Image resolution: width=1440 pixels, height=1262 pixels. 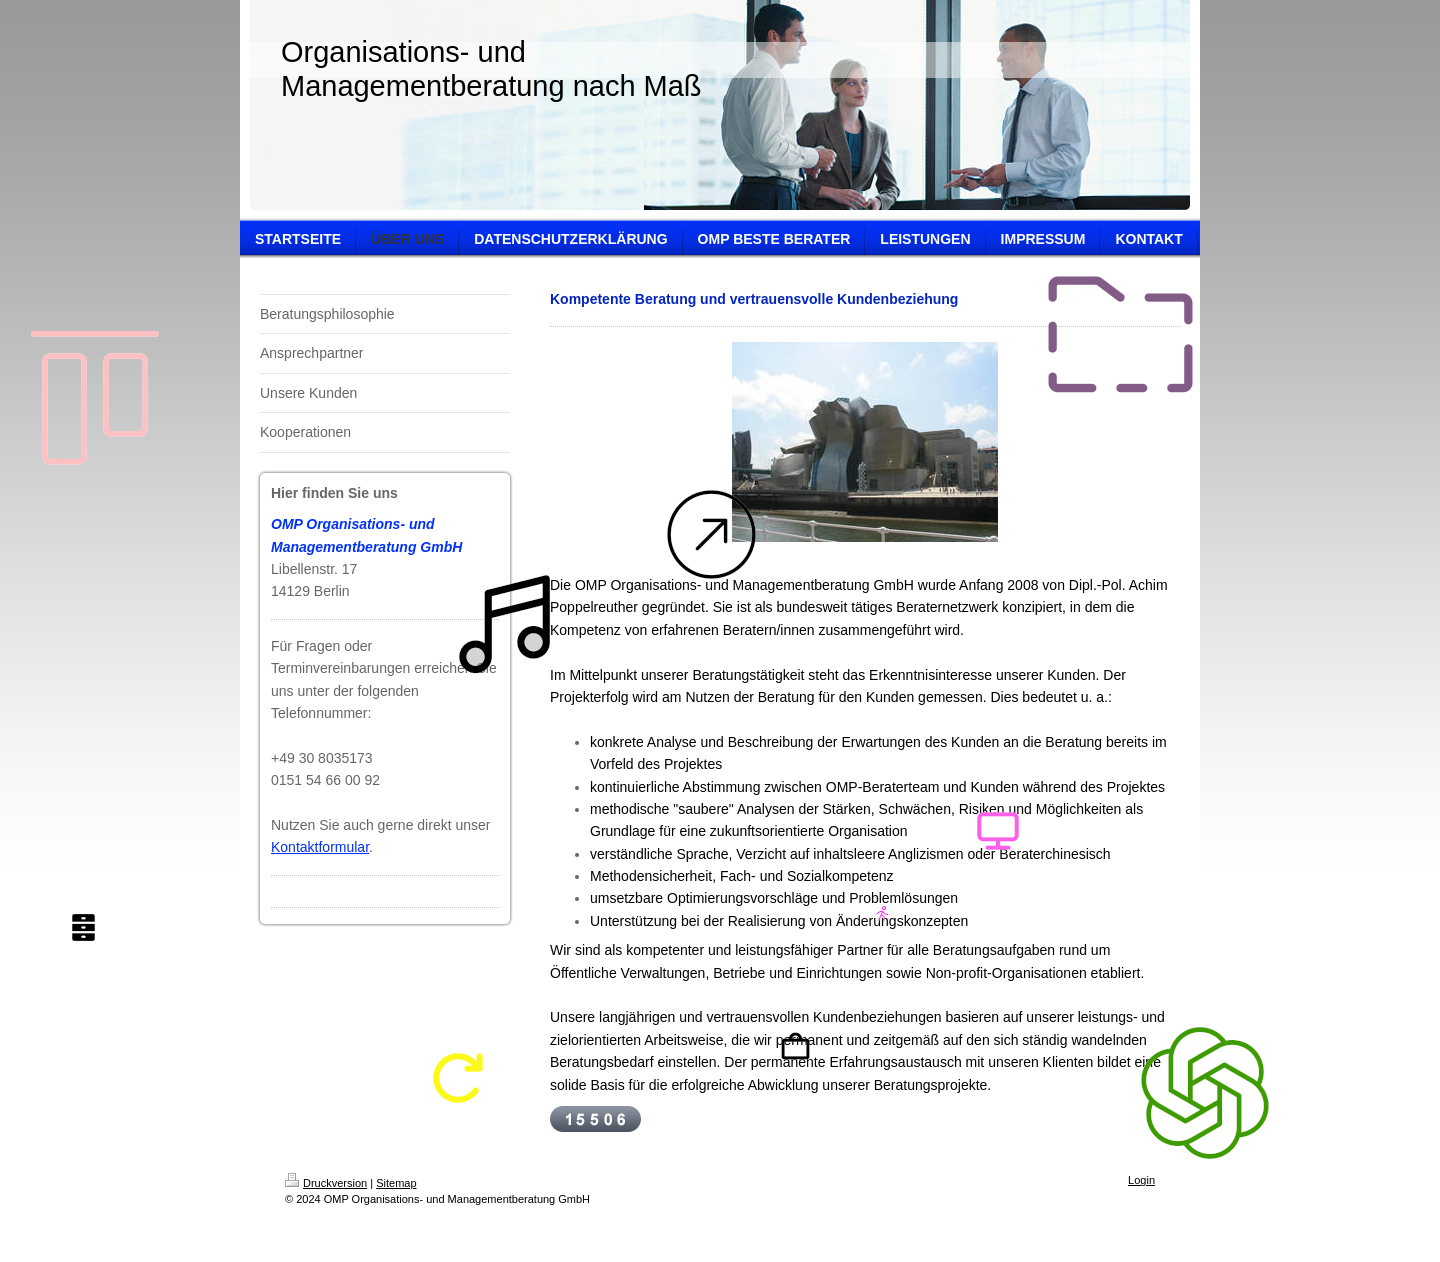 What do you see at coordinates (882, 913) in the screenshot?
I see `walking directions or pedestrian navigation mode` at bounding box center [882, 913].